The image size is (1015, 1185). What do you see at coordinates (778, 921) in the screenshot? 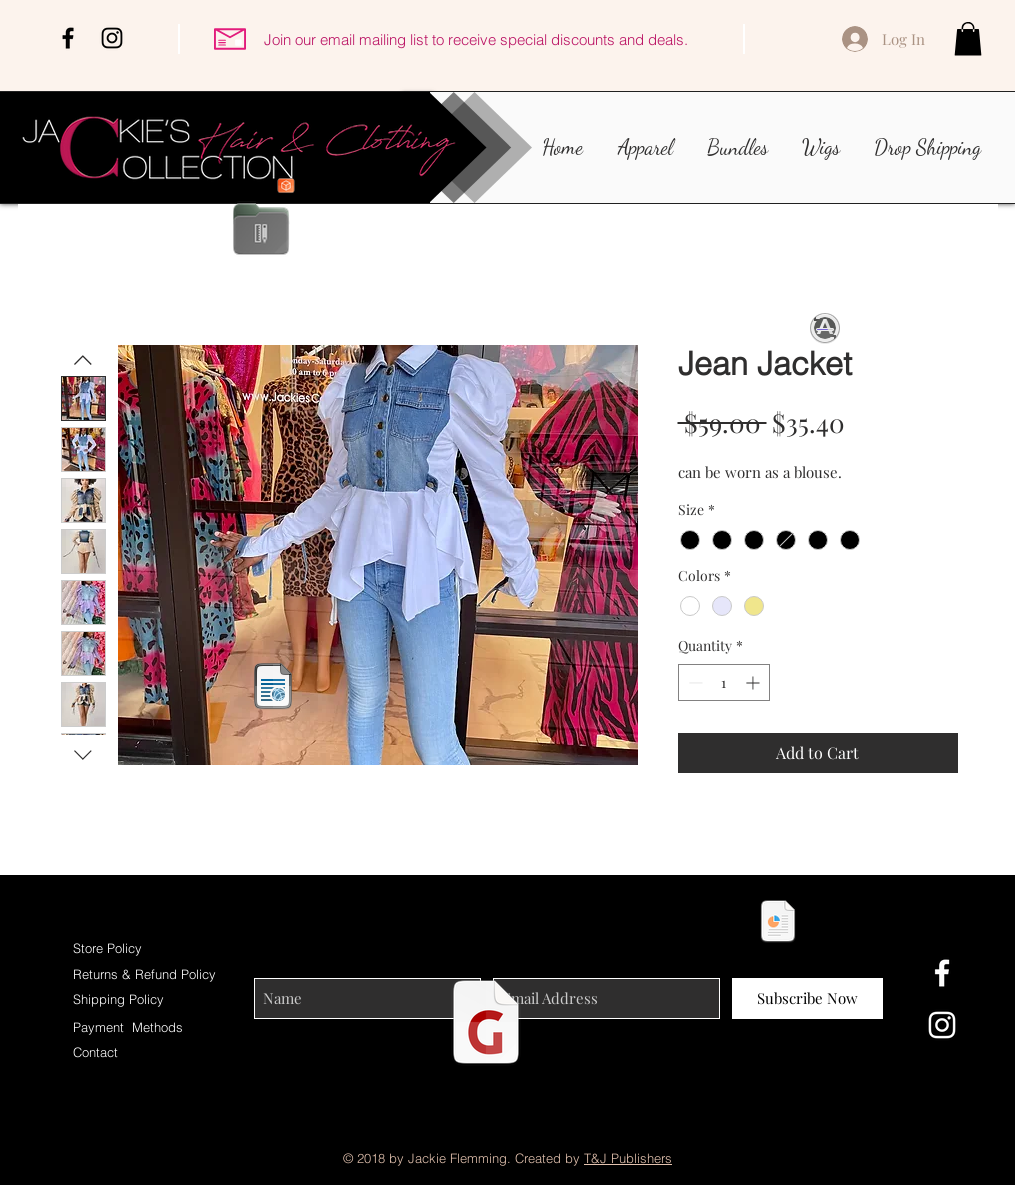
I see `open a presentation file` at bounding box center [778, 921].